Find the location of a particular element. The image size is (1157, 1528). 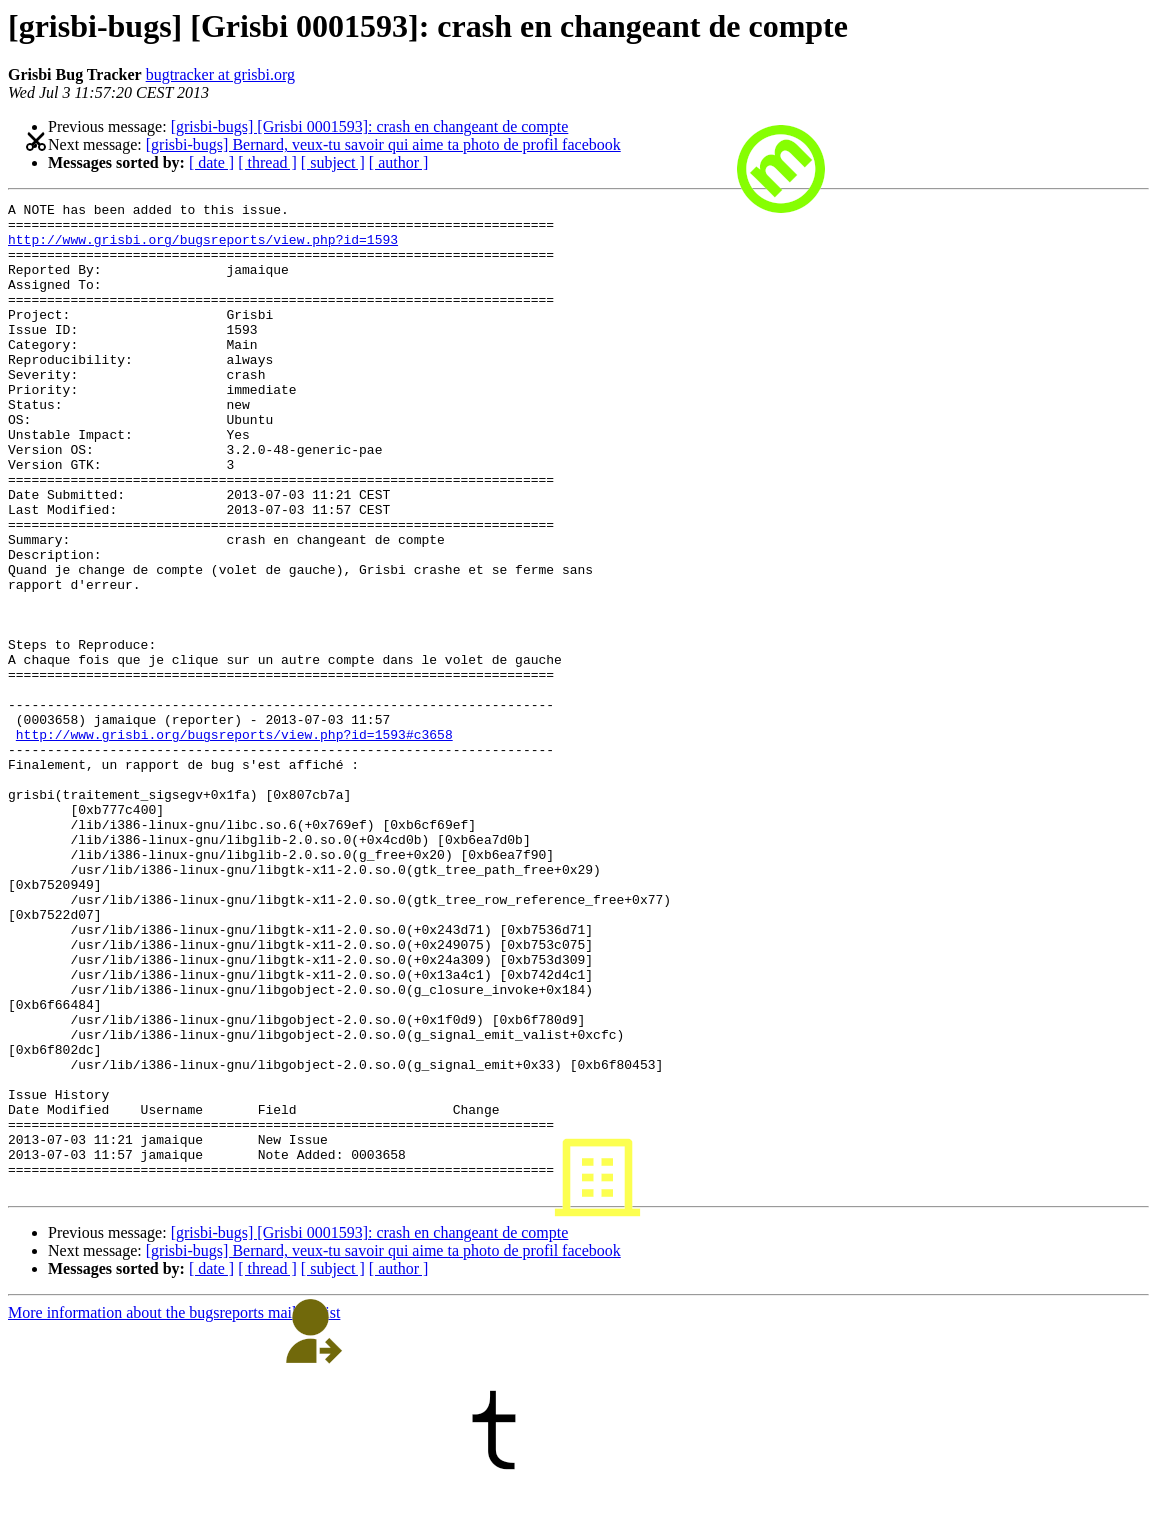

share a user profile with others is located at coordinates (310, 1332).